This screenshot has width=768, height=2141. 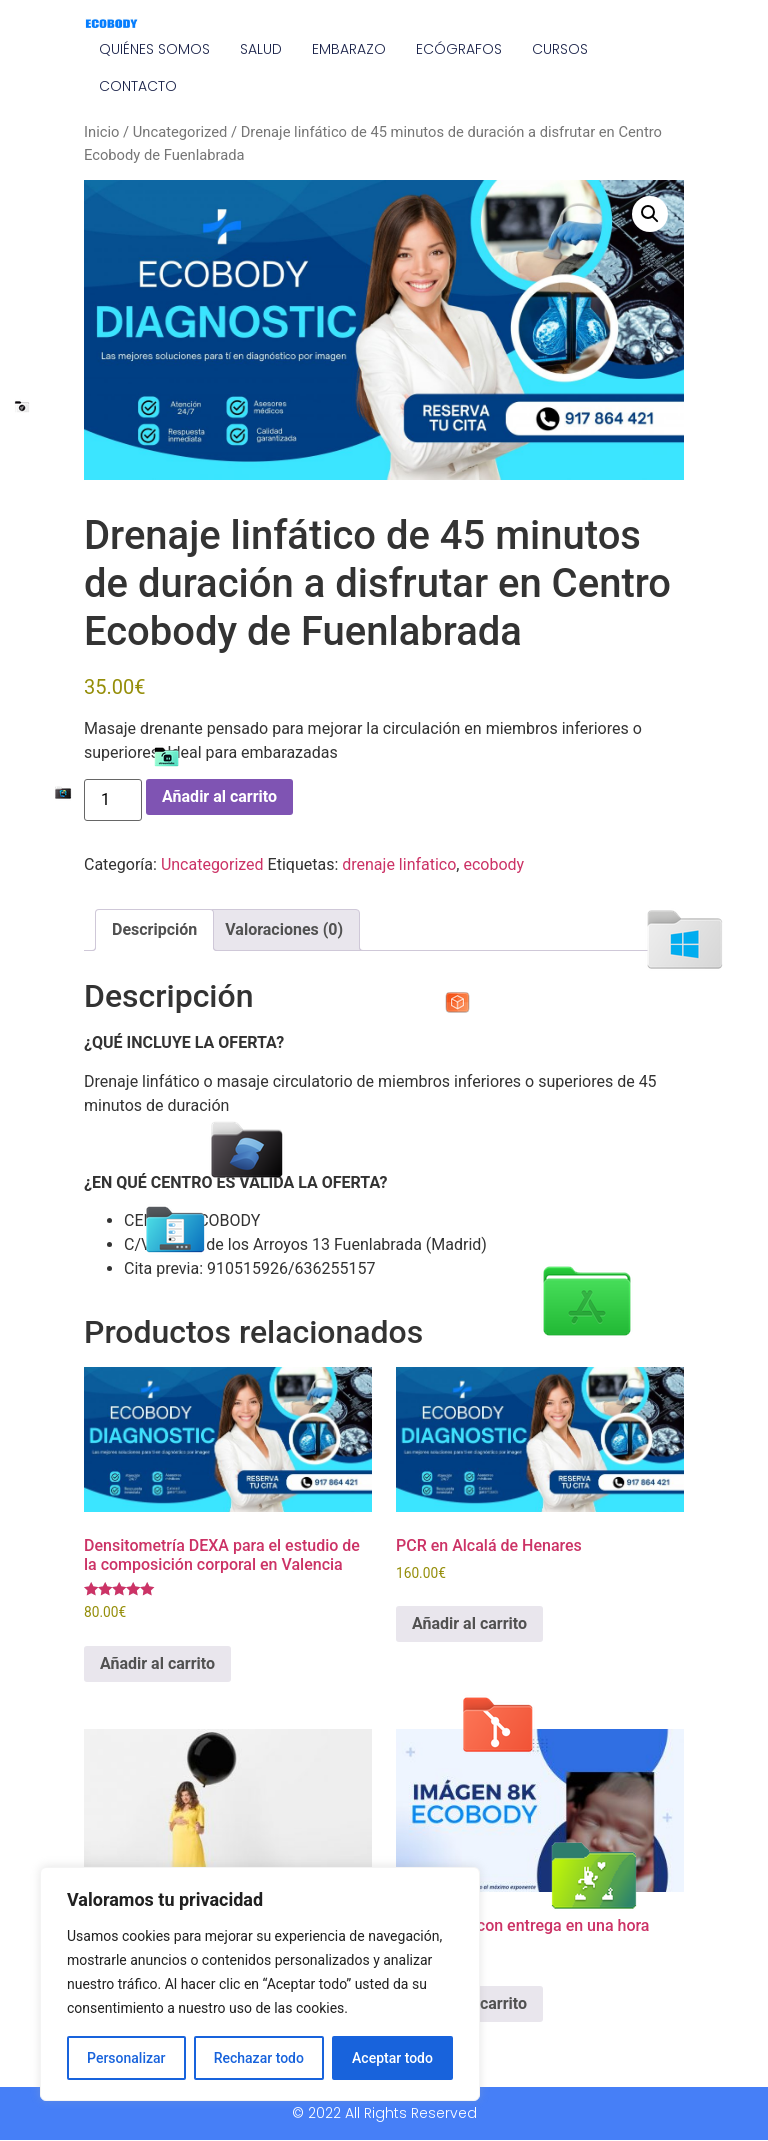 I want to click on open symfony project folder, so click(x=22, y=407).